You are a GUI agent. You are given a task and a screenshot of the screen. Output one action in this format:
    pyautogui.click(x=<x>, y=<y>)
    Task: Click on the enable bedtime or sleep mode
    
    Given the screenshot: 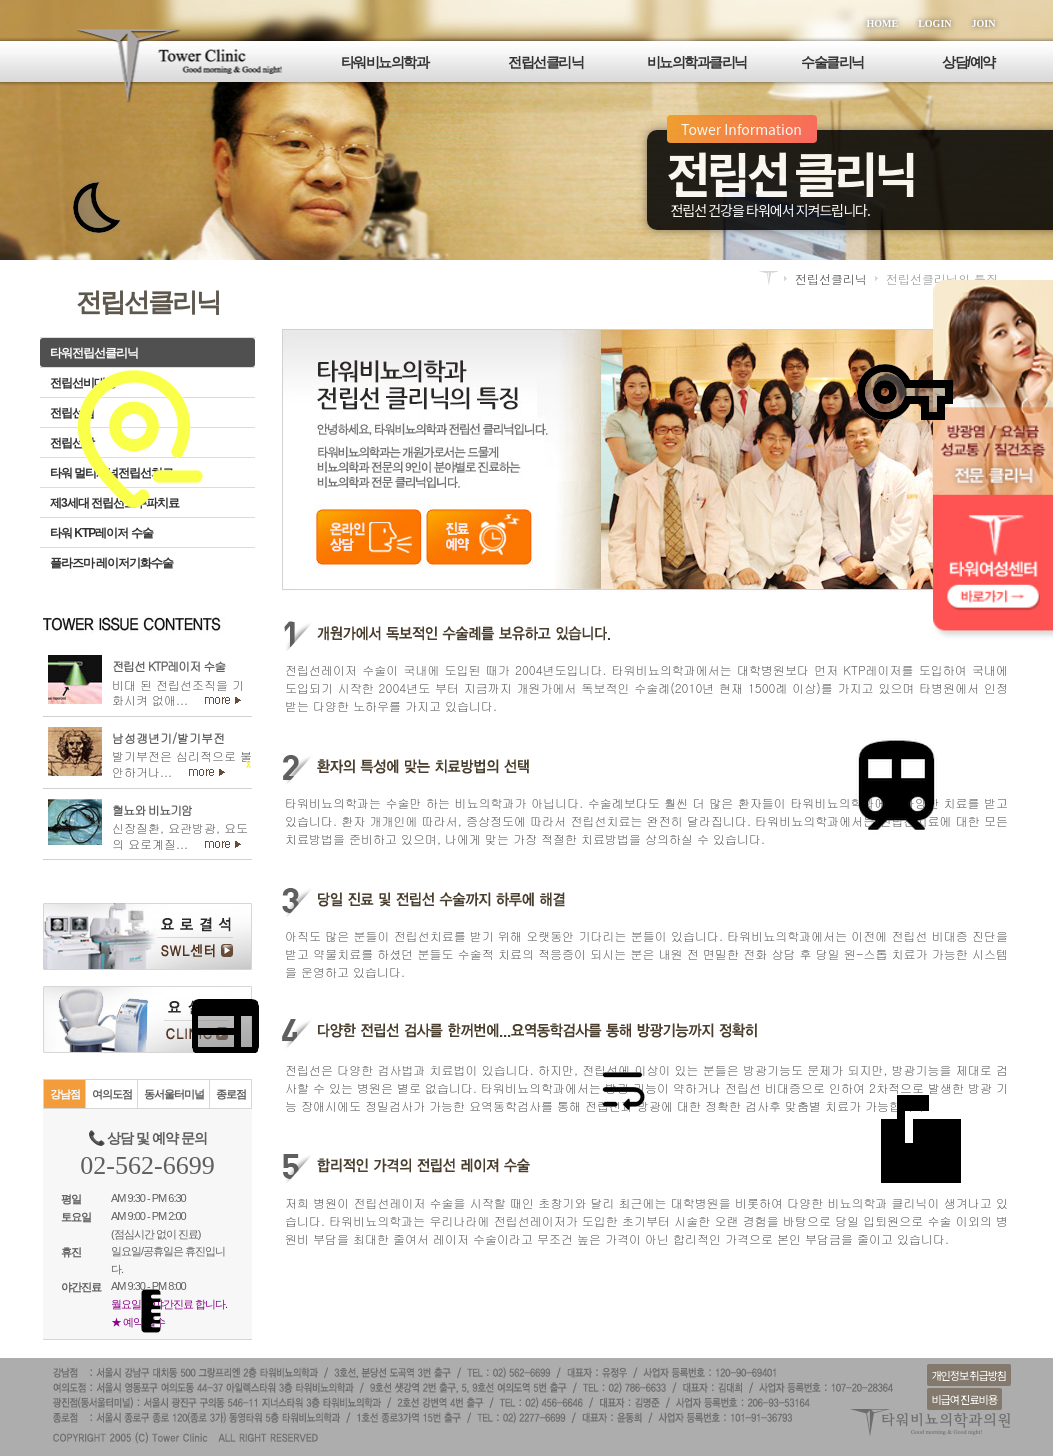 What is the action you would take?
    pyautogui.click(x=98, y=207)
    